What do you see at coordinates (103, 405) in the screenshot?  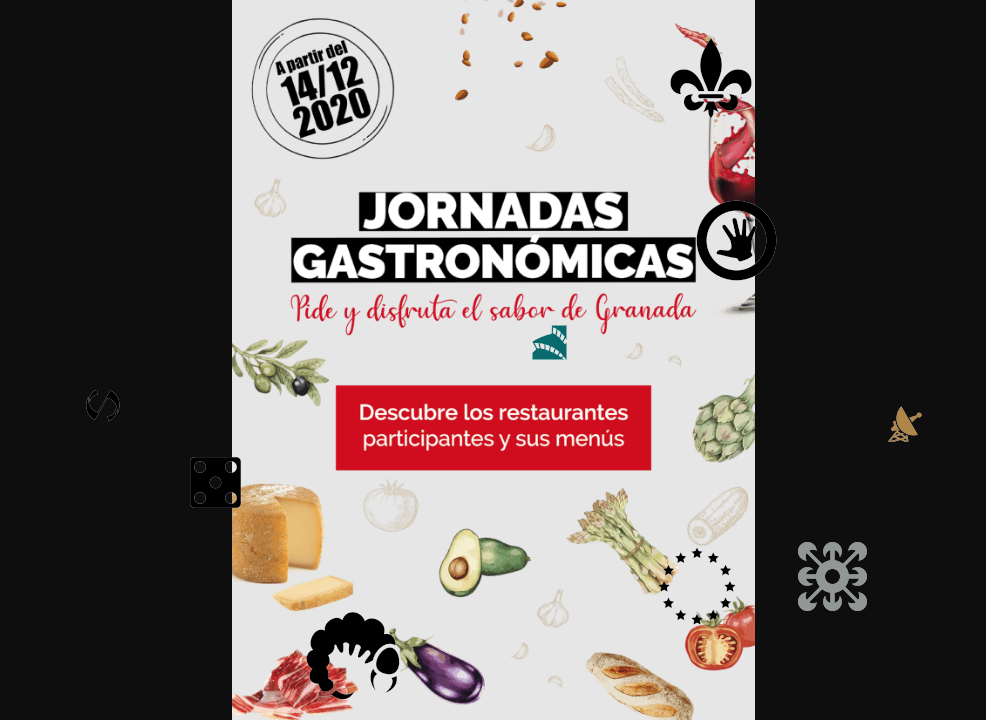 I see `loading or processing in progress` at bounding box center [103, 405].